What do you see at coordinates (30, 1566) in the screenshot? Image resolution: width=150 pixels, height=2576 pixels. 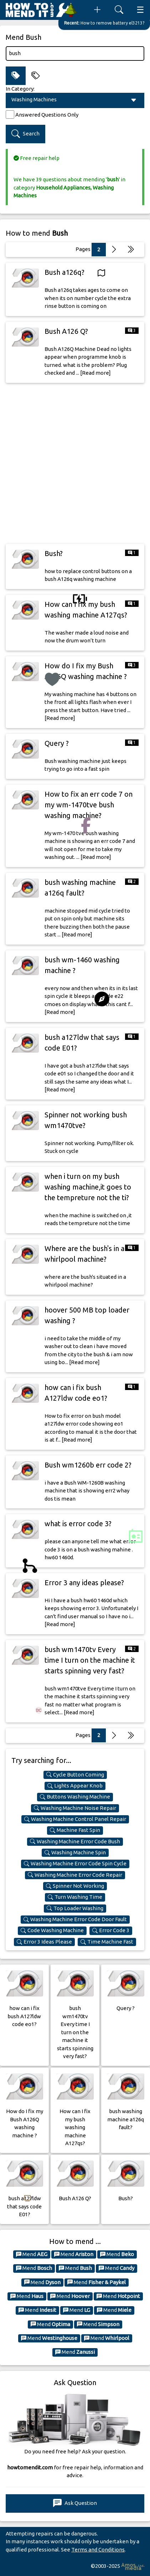 I see `merge branches in a git repository` at bounding box center [30, 1566].